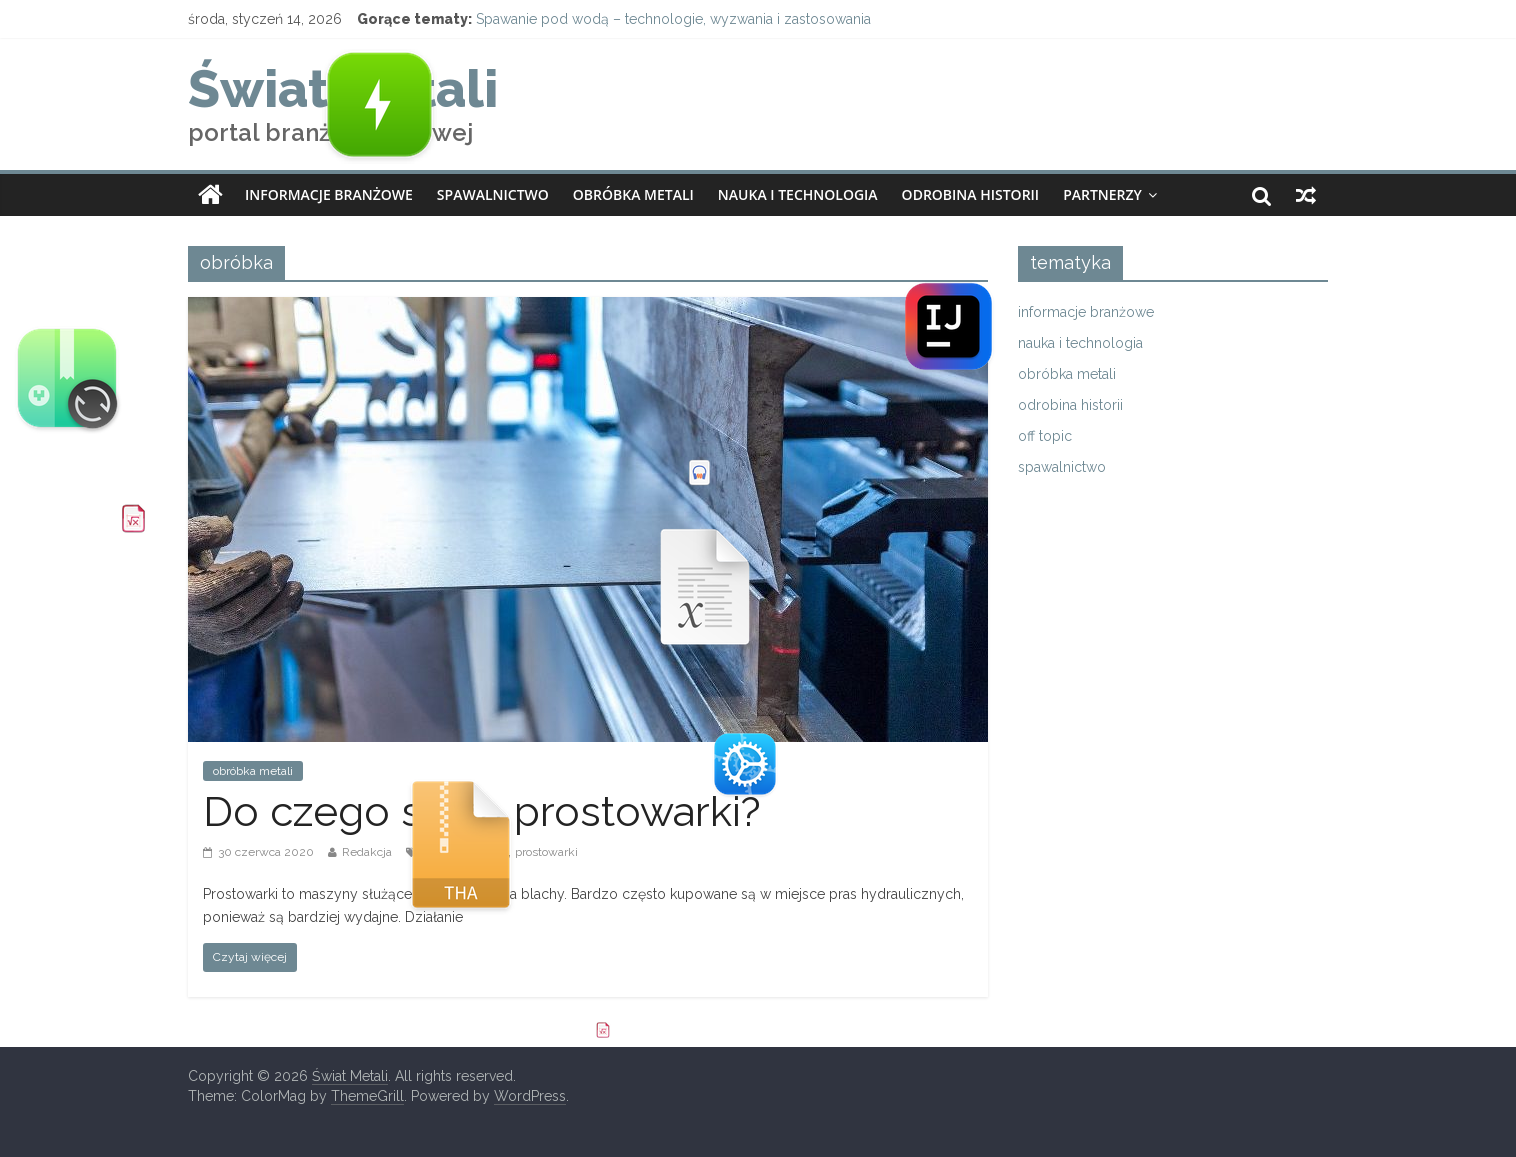  Describe the element at coordinates (67, 378) in the screenshot. I see `open yast system update manager` at that location.